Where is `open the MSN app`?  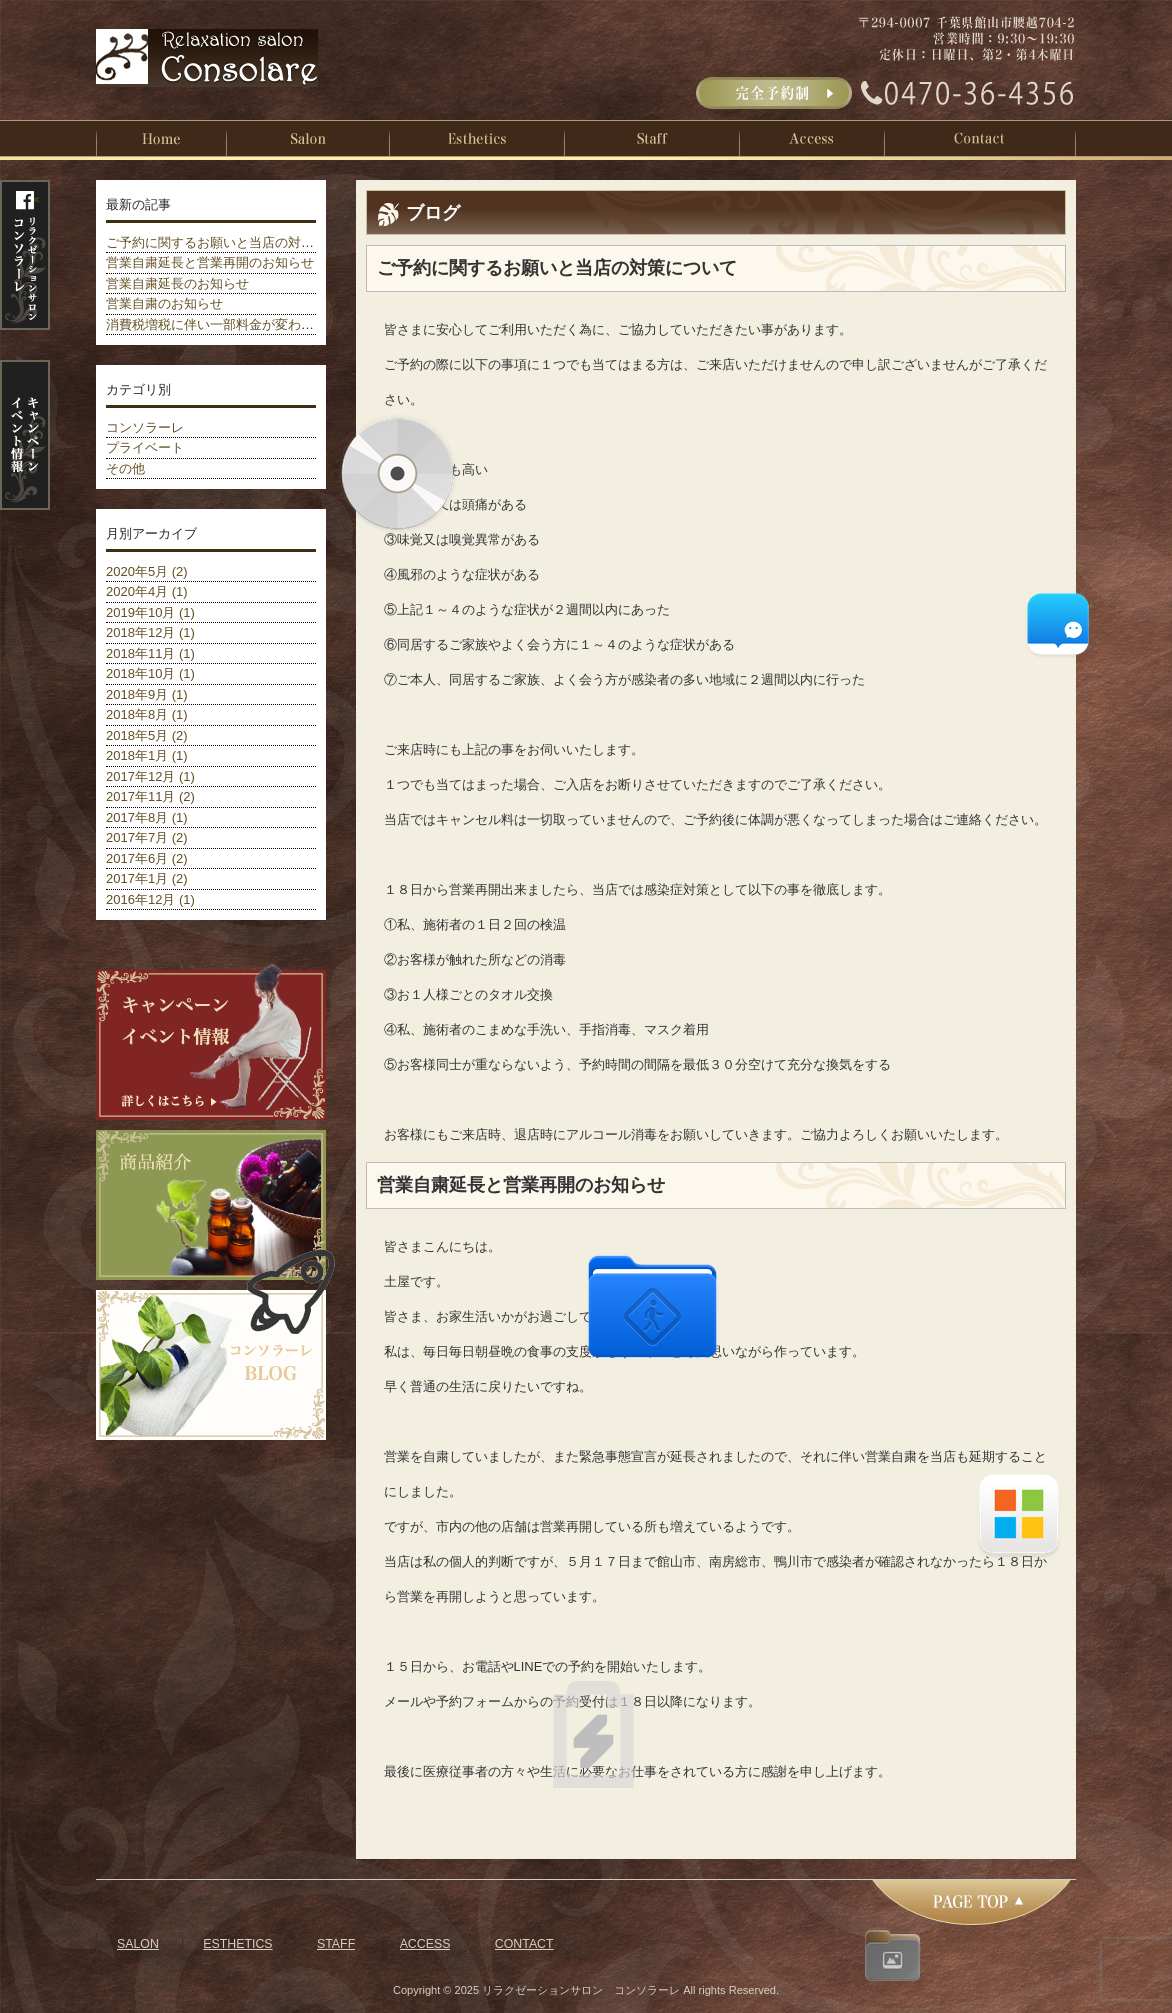 open the MSN app is located at coordinates (1019, 1514).